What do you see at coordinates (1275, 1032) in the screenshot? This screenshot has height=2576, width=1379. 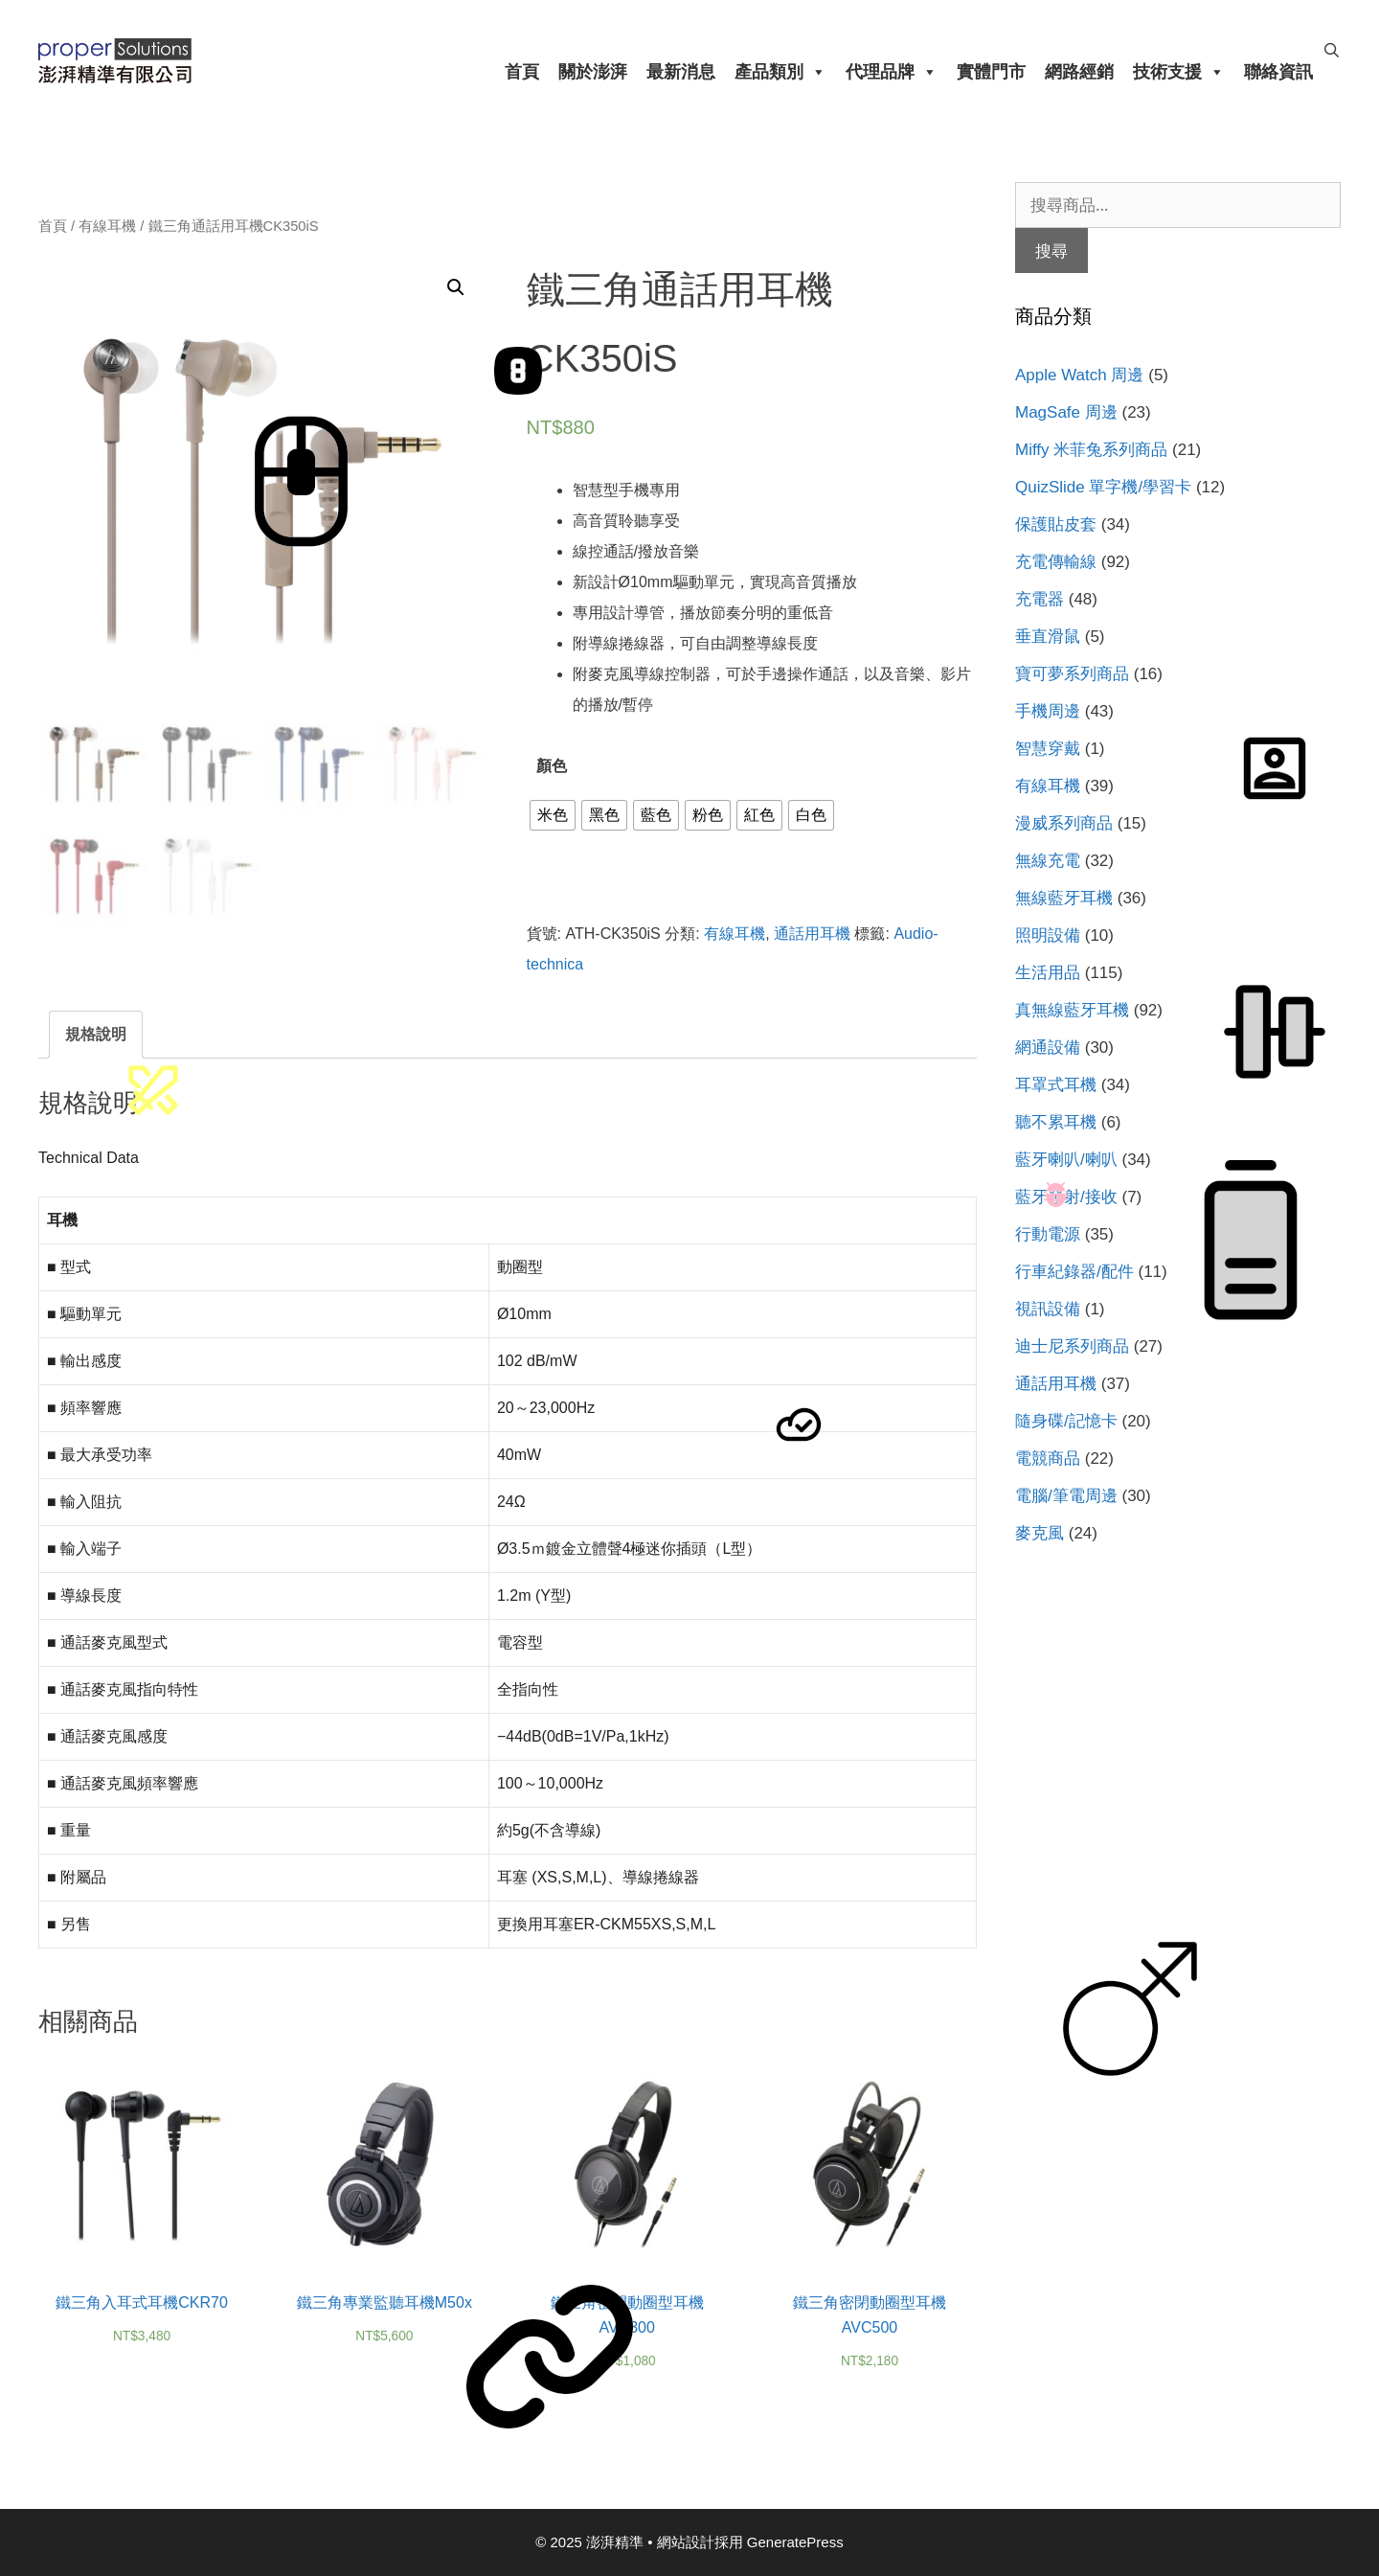 I see `align objects to vertical center` at bounding box center [1275, 1032].